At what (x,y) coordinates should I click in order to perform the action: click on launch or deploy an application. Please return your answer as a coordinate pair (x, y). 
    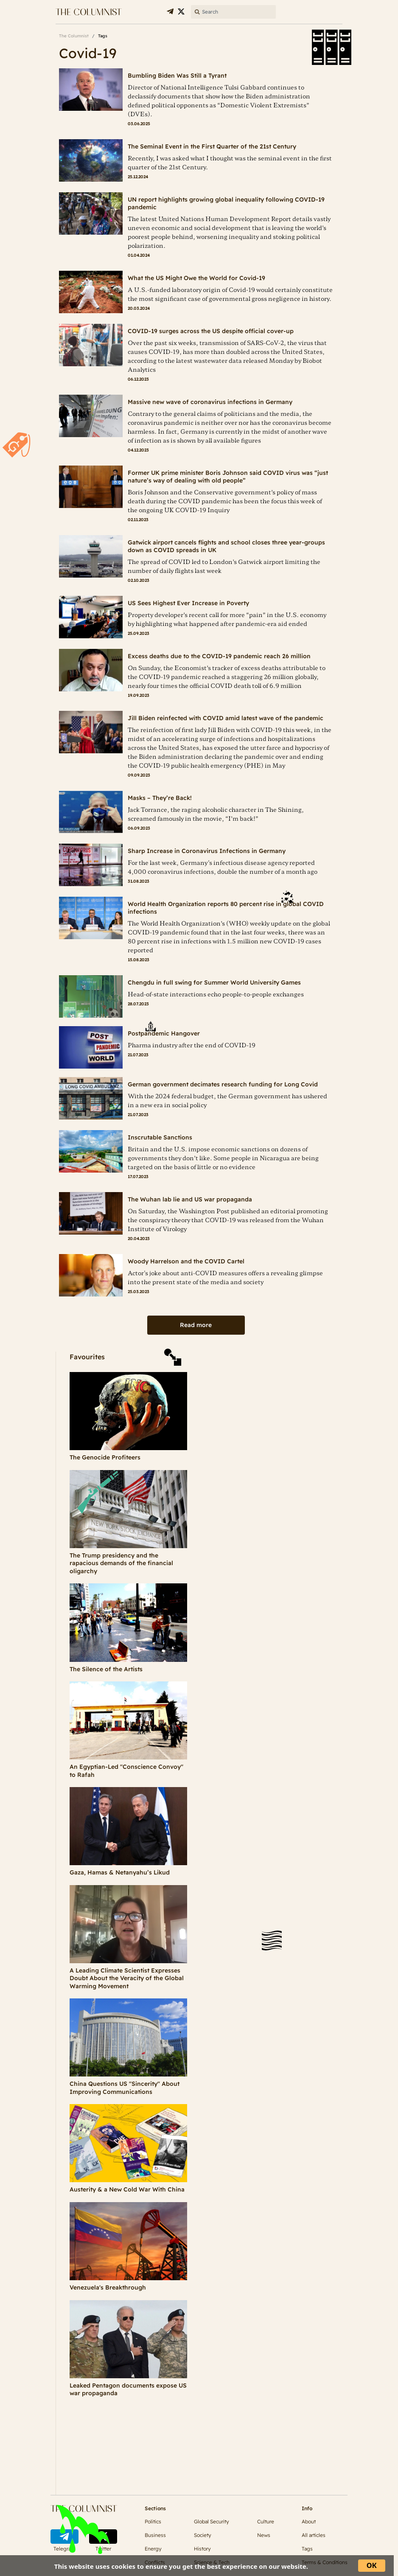
    Looking at the image, I should click on (151, 1026).